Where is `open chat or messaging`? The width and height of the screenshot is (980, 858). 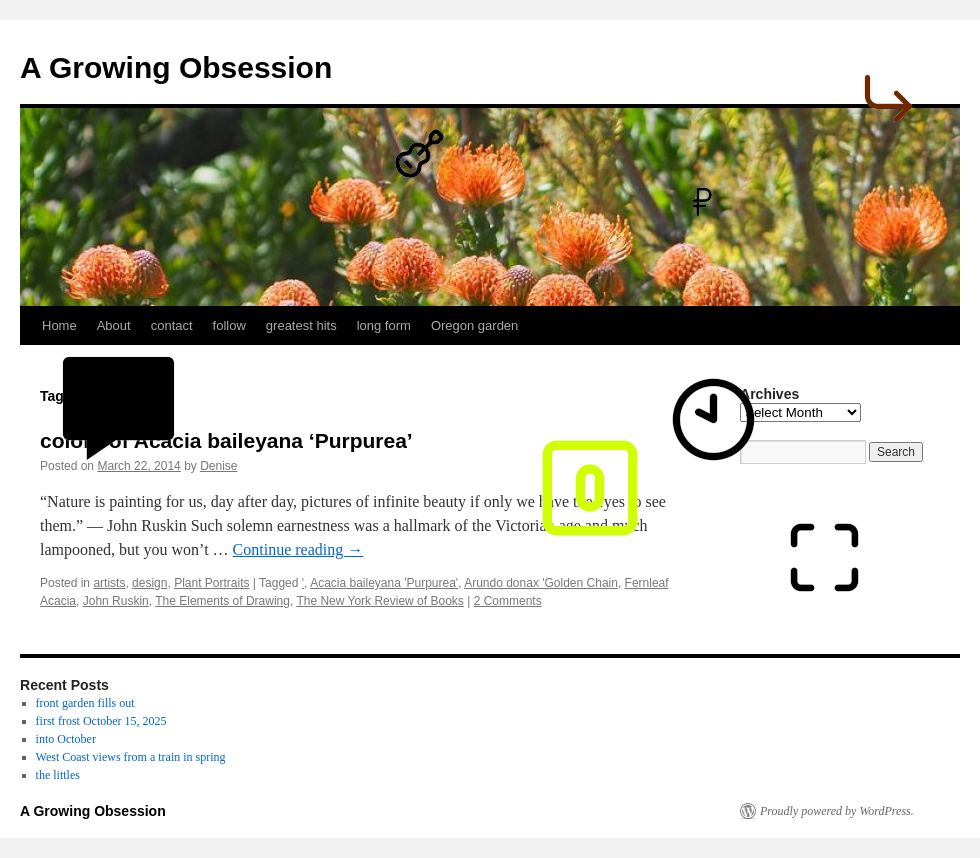 open chat or messaging is located at coordinates (118, 408).